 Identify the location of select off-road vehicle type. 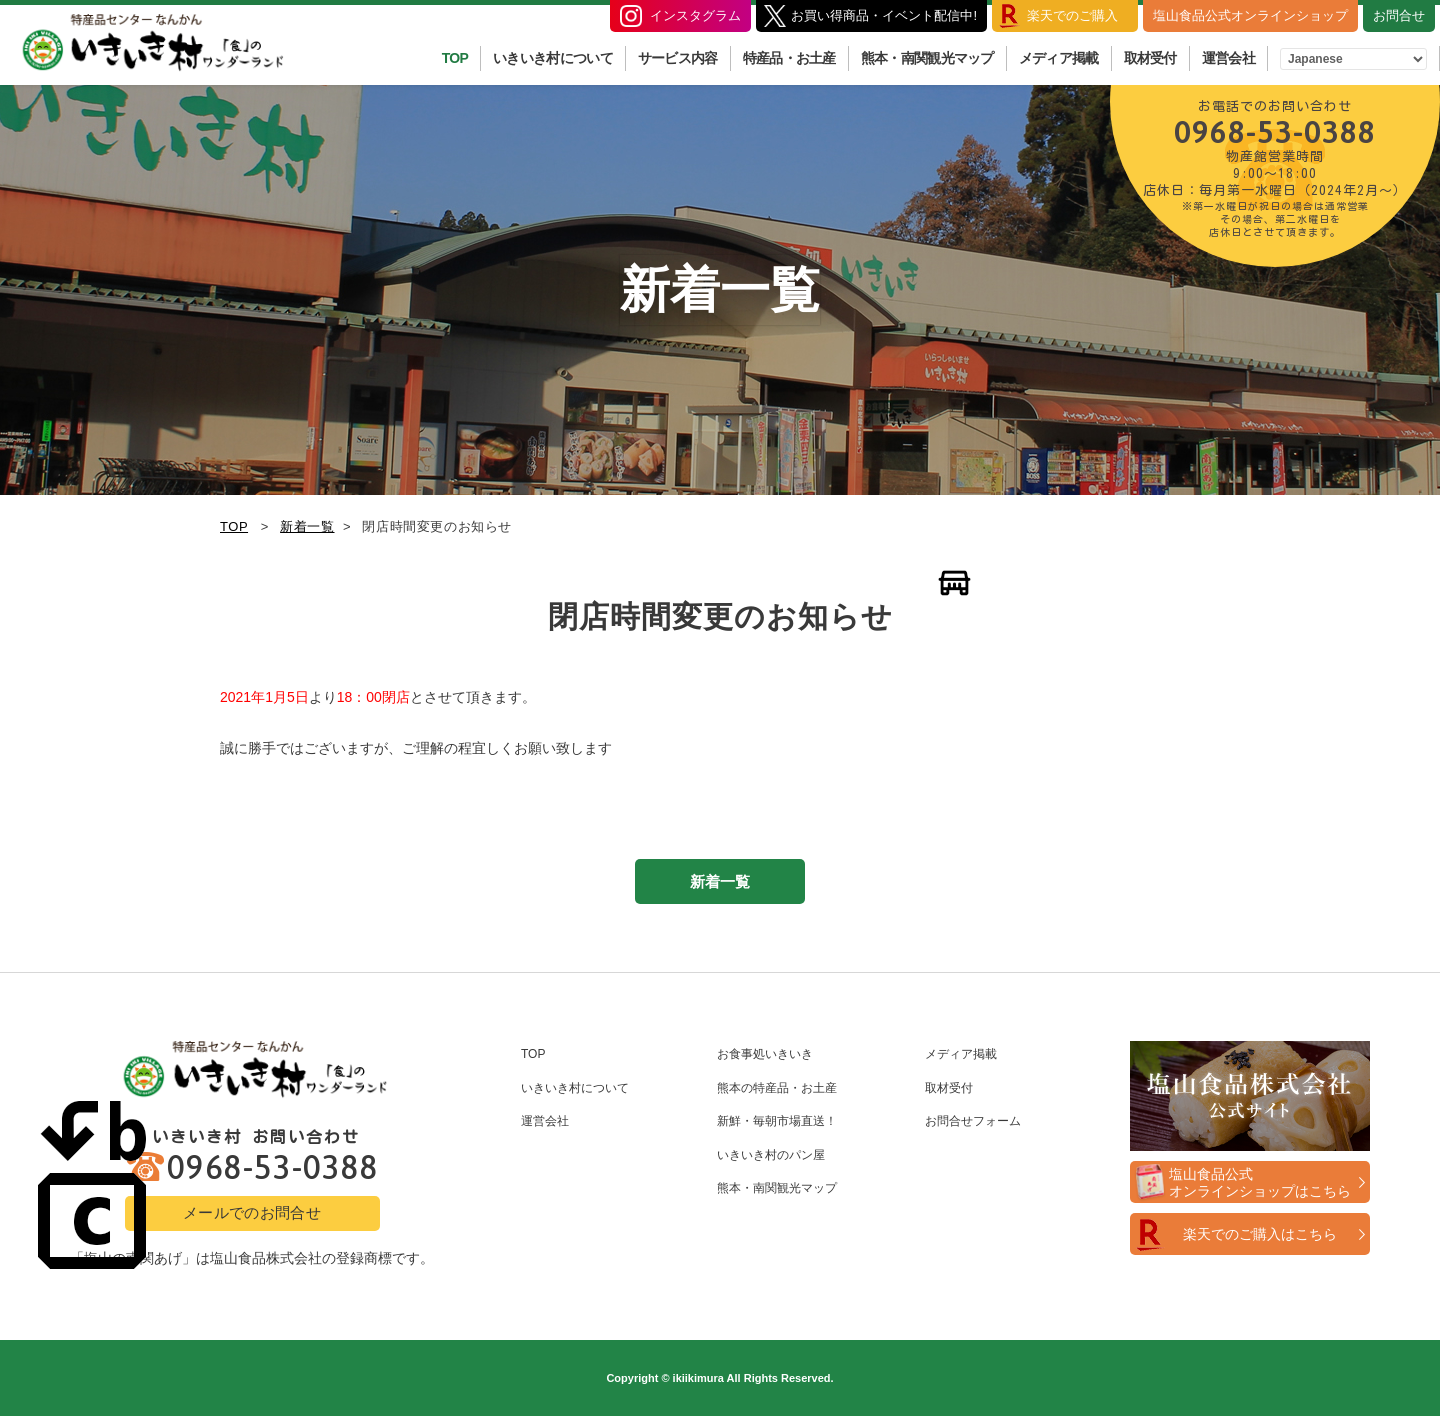
(954, 583).